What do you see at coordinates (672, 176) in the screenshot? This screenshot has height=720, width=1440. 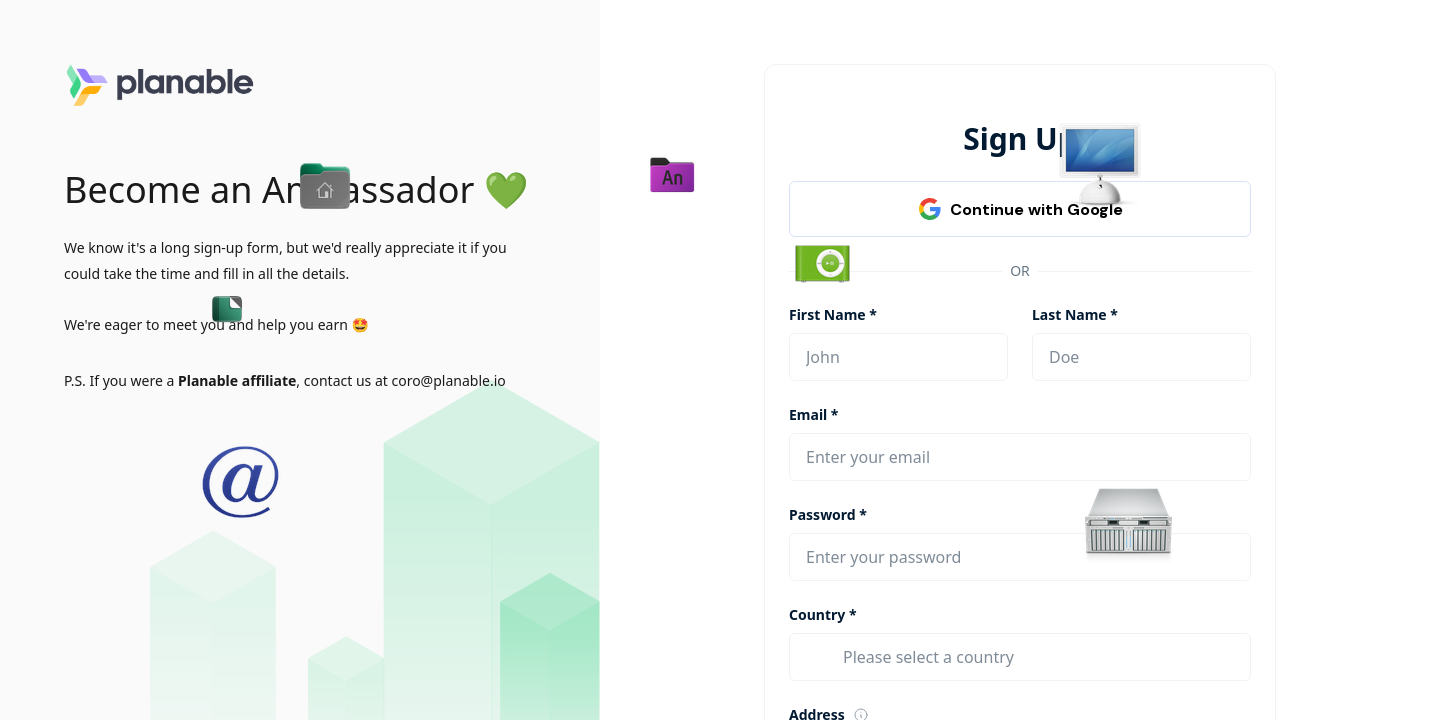 I see `open folder containing Adobe Animate project files` at bounding box center [672, 176].